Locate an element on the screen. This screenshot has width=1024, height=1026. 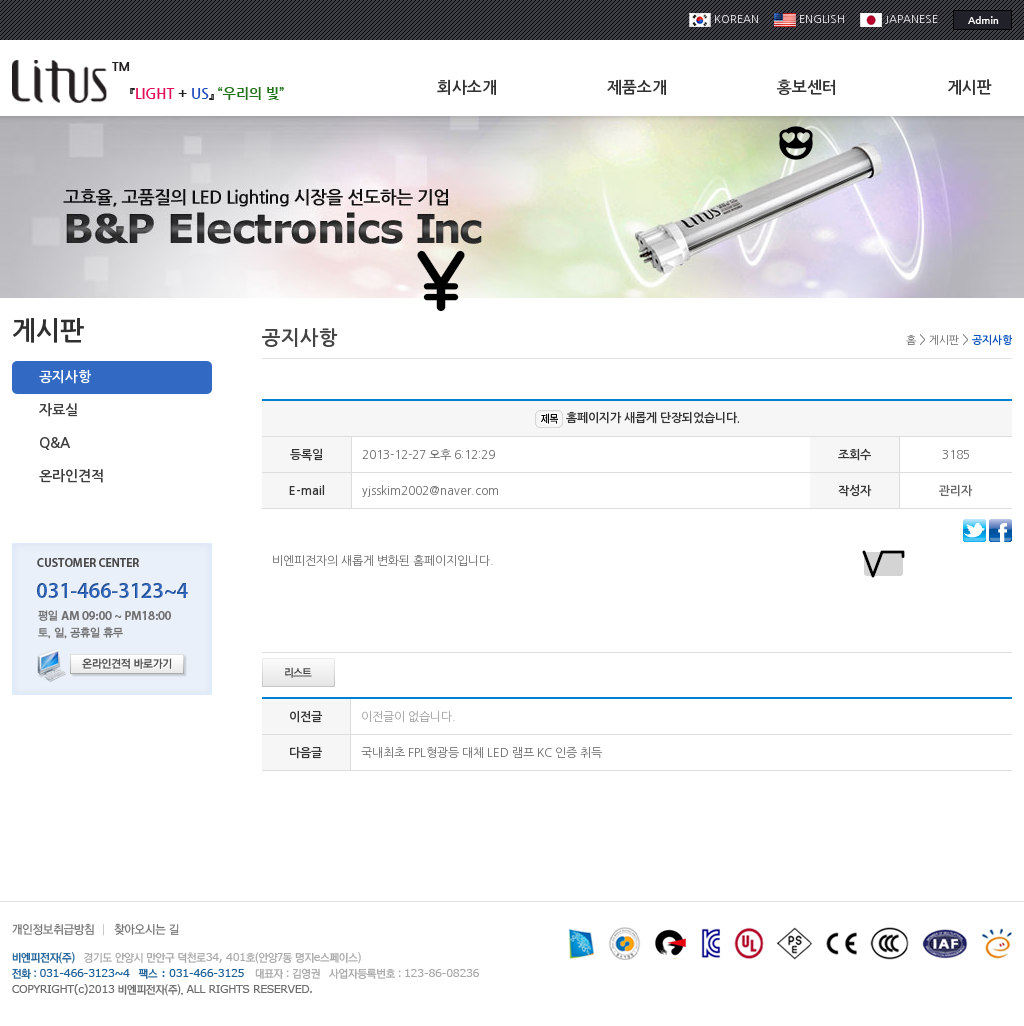
react to a message with love is located at coordinates (796, 143).